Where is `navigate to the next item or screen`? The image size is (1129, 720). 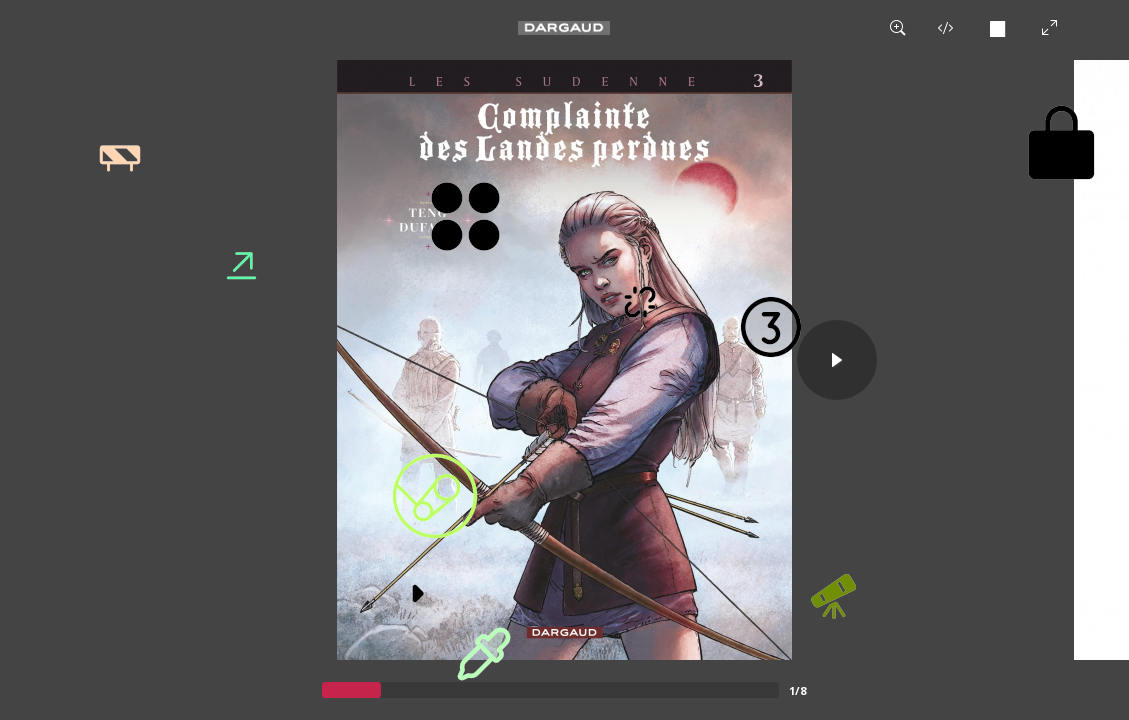
navigate to the next item or screen is located at coordinates (417, 593).